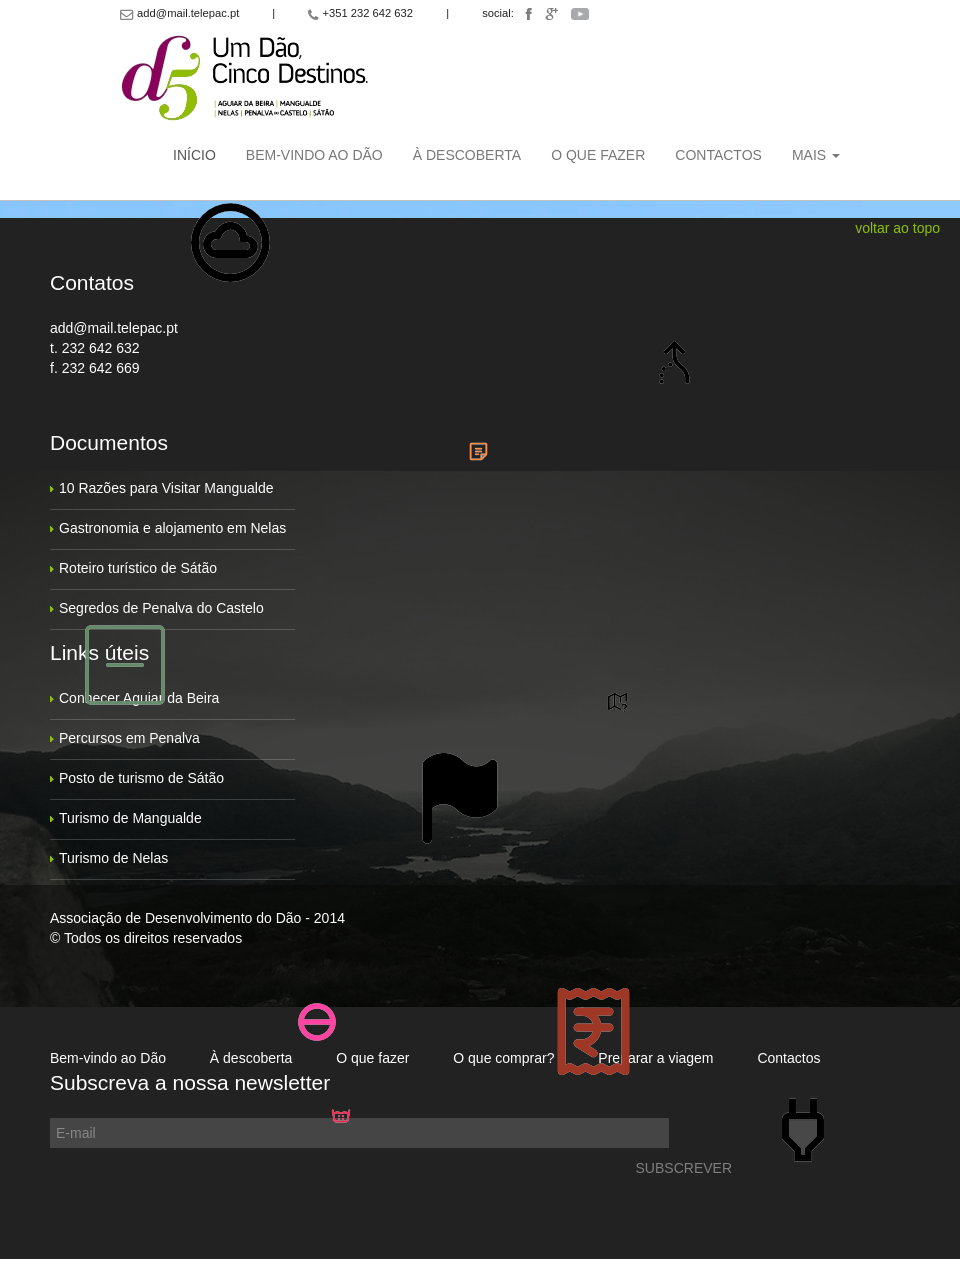 This screenshot has height=1279, width=960. I want to click on indicates device is charging or connected to power, so click(803, 1130).